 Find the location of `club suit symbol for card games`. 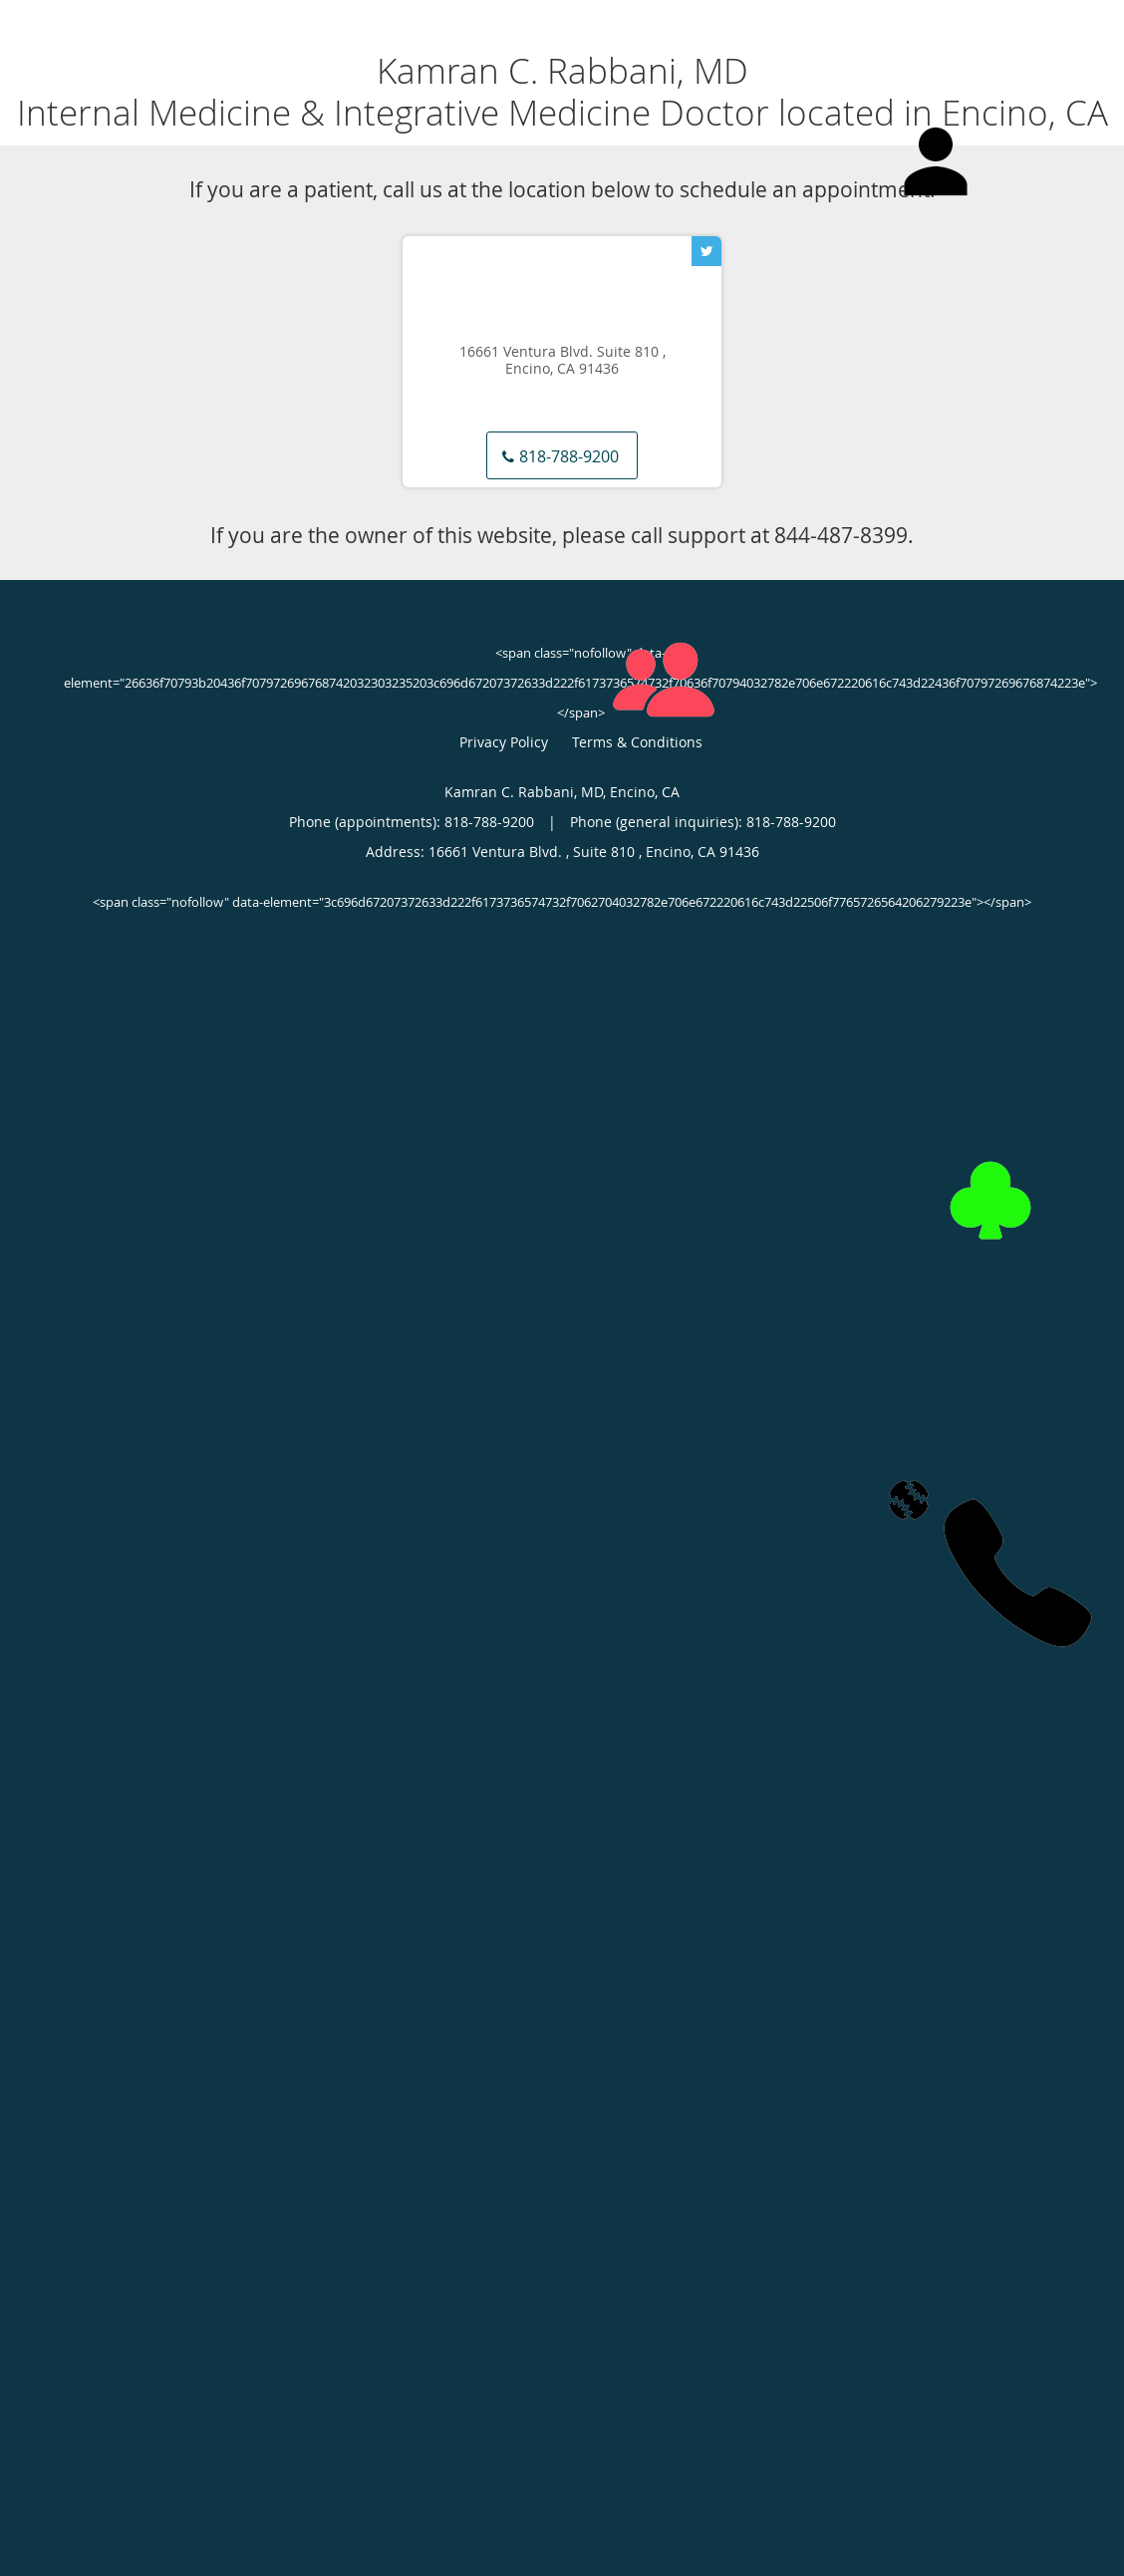

club suit symbol for card games is located at coordinates (990, 1202).